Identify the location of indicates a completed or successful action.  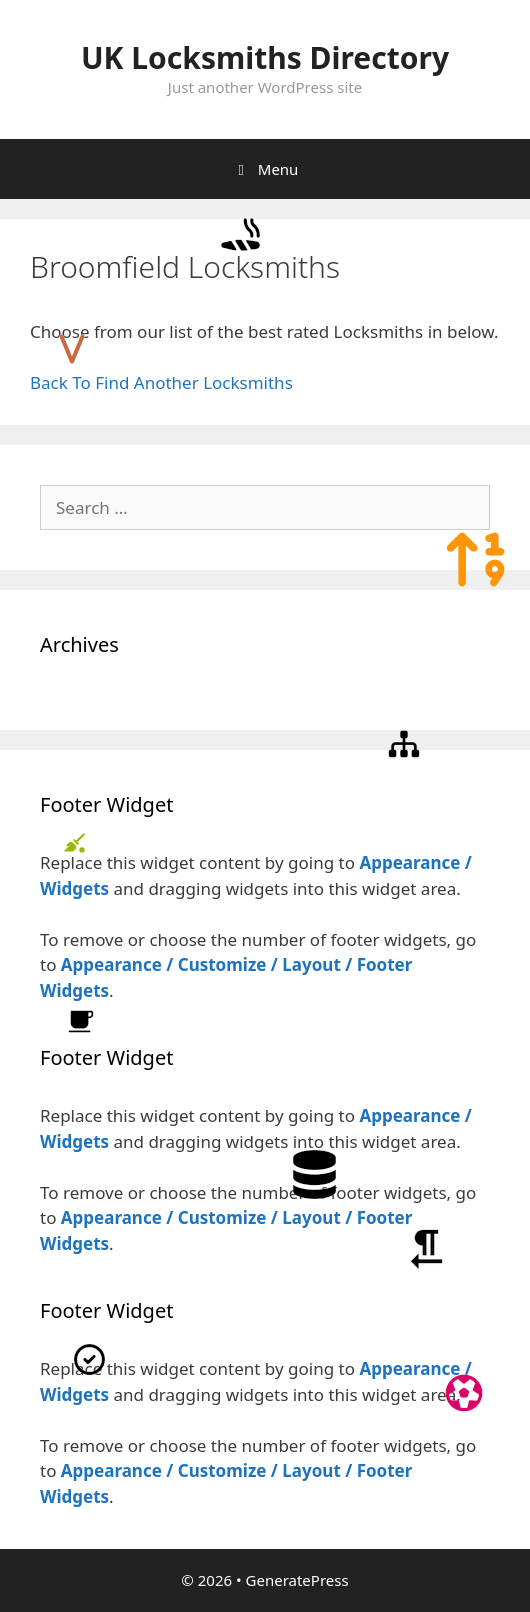
(89, 1359).